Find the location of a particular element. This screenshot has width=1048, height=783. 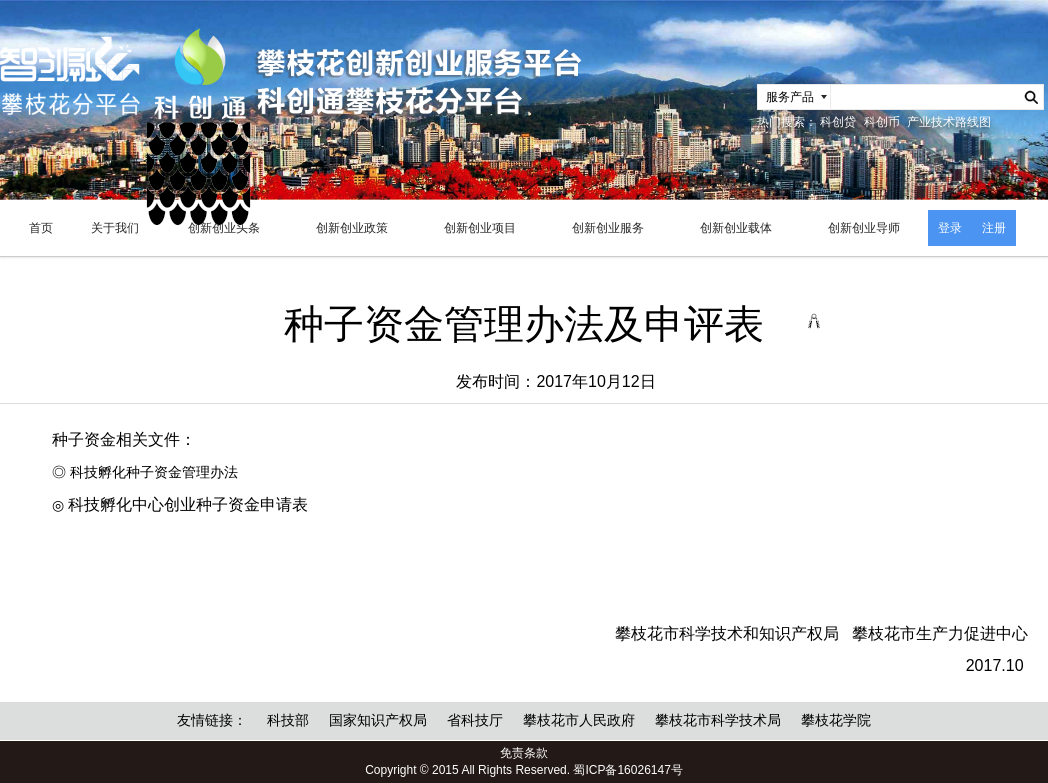

access grip strength training exercises is located at coordinates (814, 321).